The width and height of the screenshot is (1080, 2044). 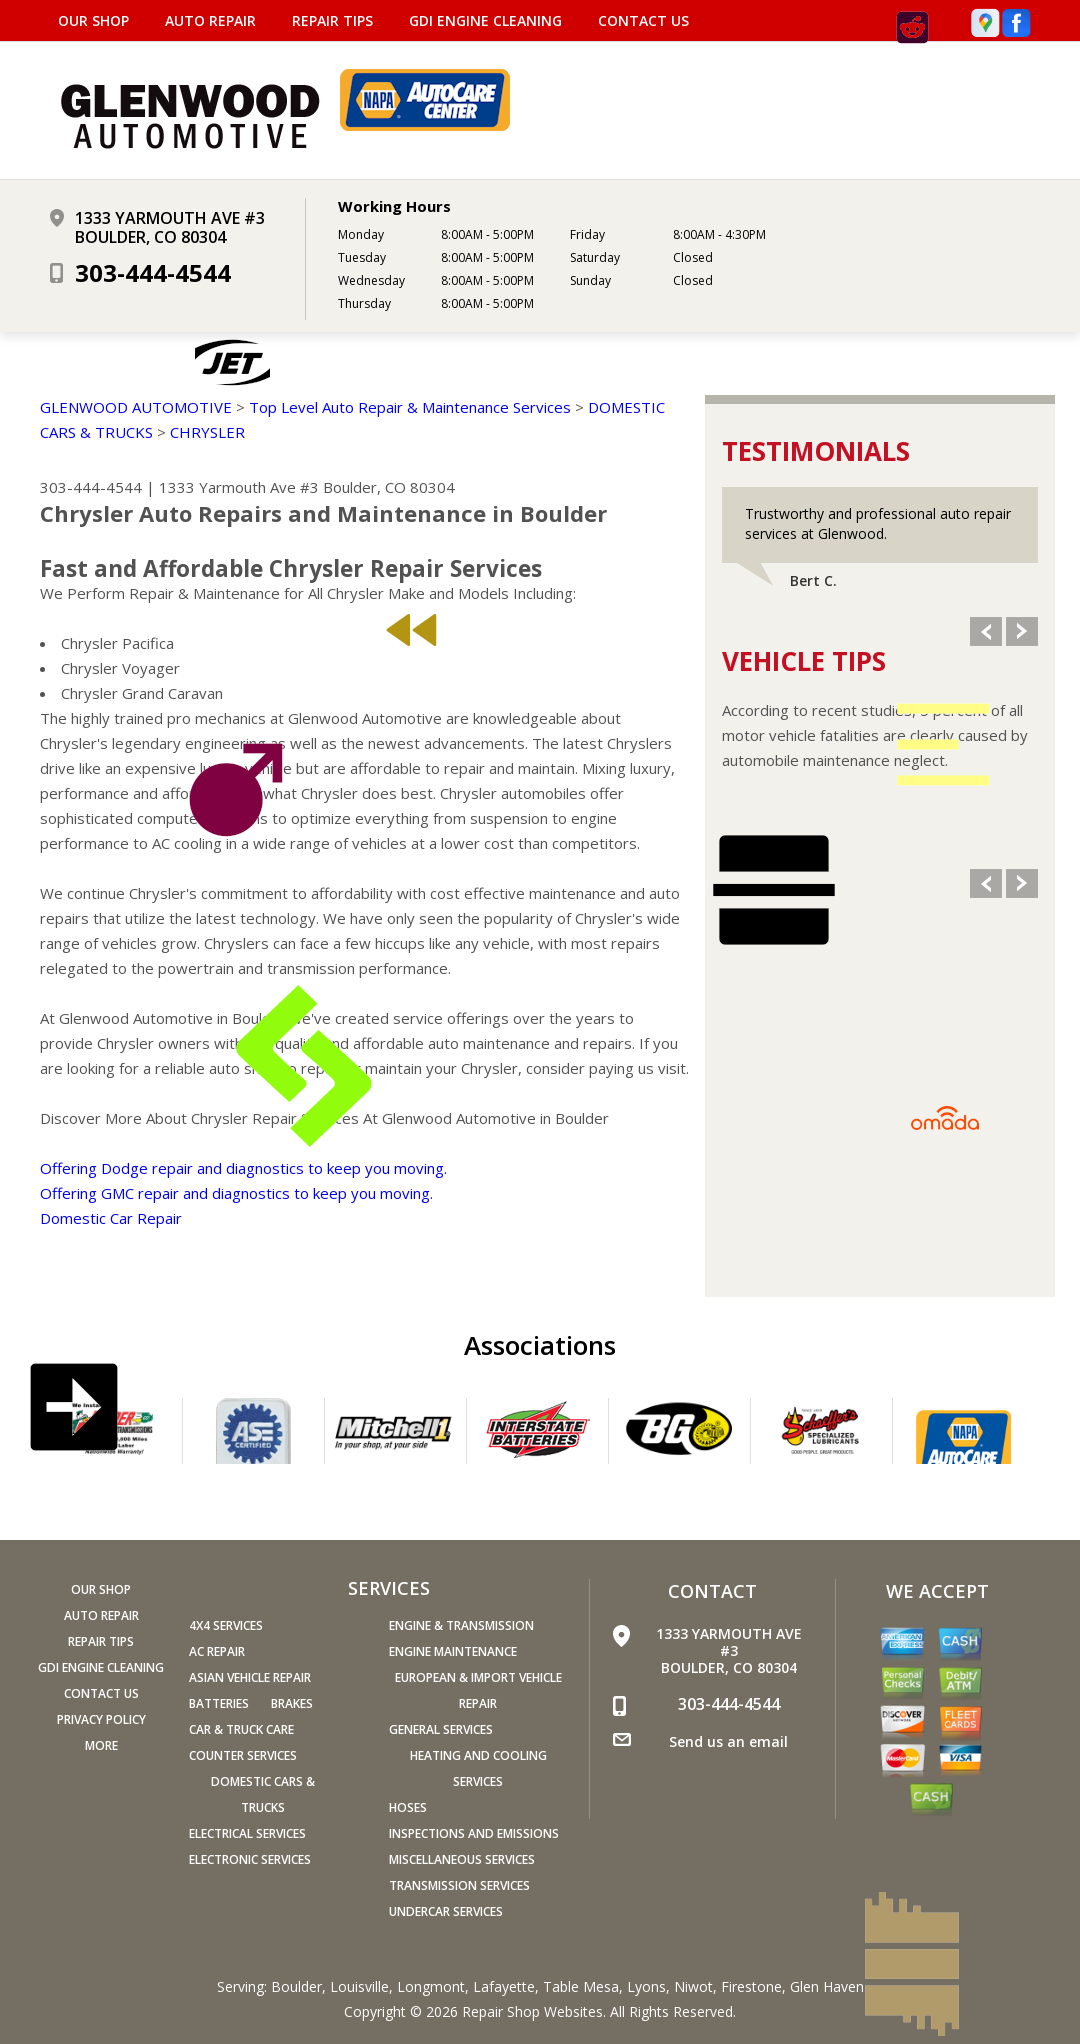 I want to click on indicates male or men's section, so click(x=233, y=787).